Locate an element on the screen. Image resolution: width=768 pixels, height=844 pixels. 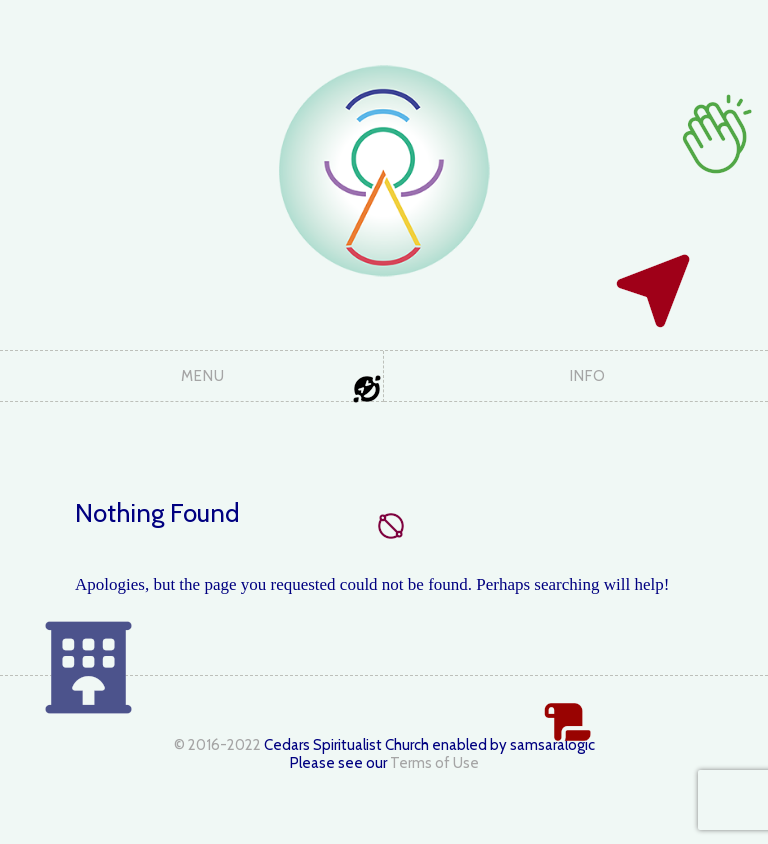
applaud or show appreciation for content is located at coordinates (716, 134).